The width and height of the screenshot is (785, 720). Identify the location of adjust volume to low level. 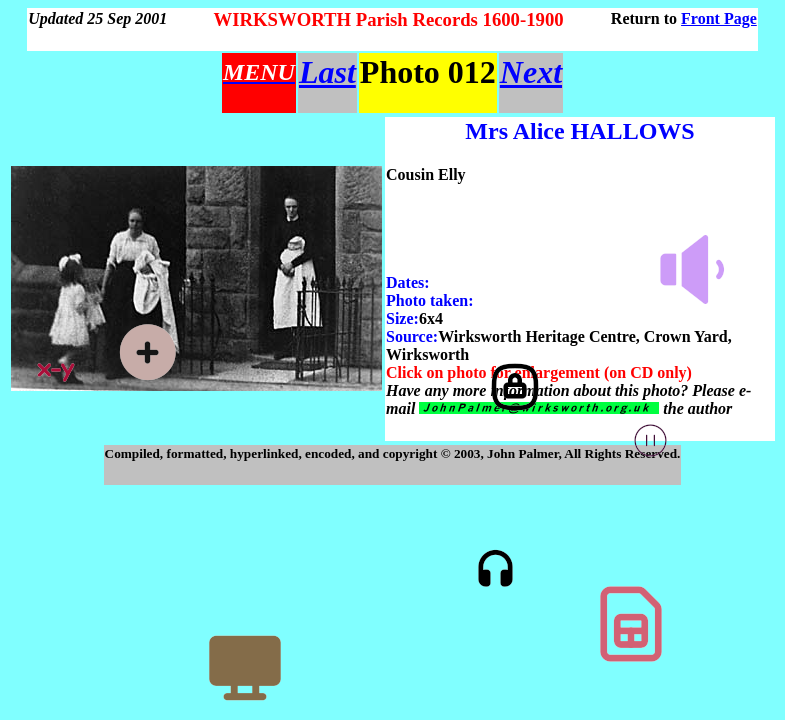
(697, 269).